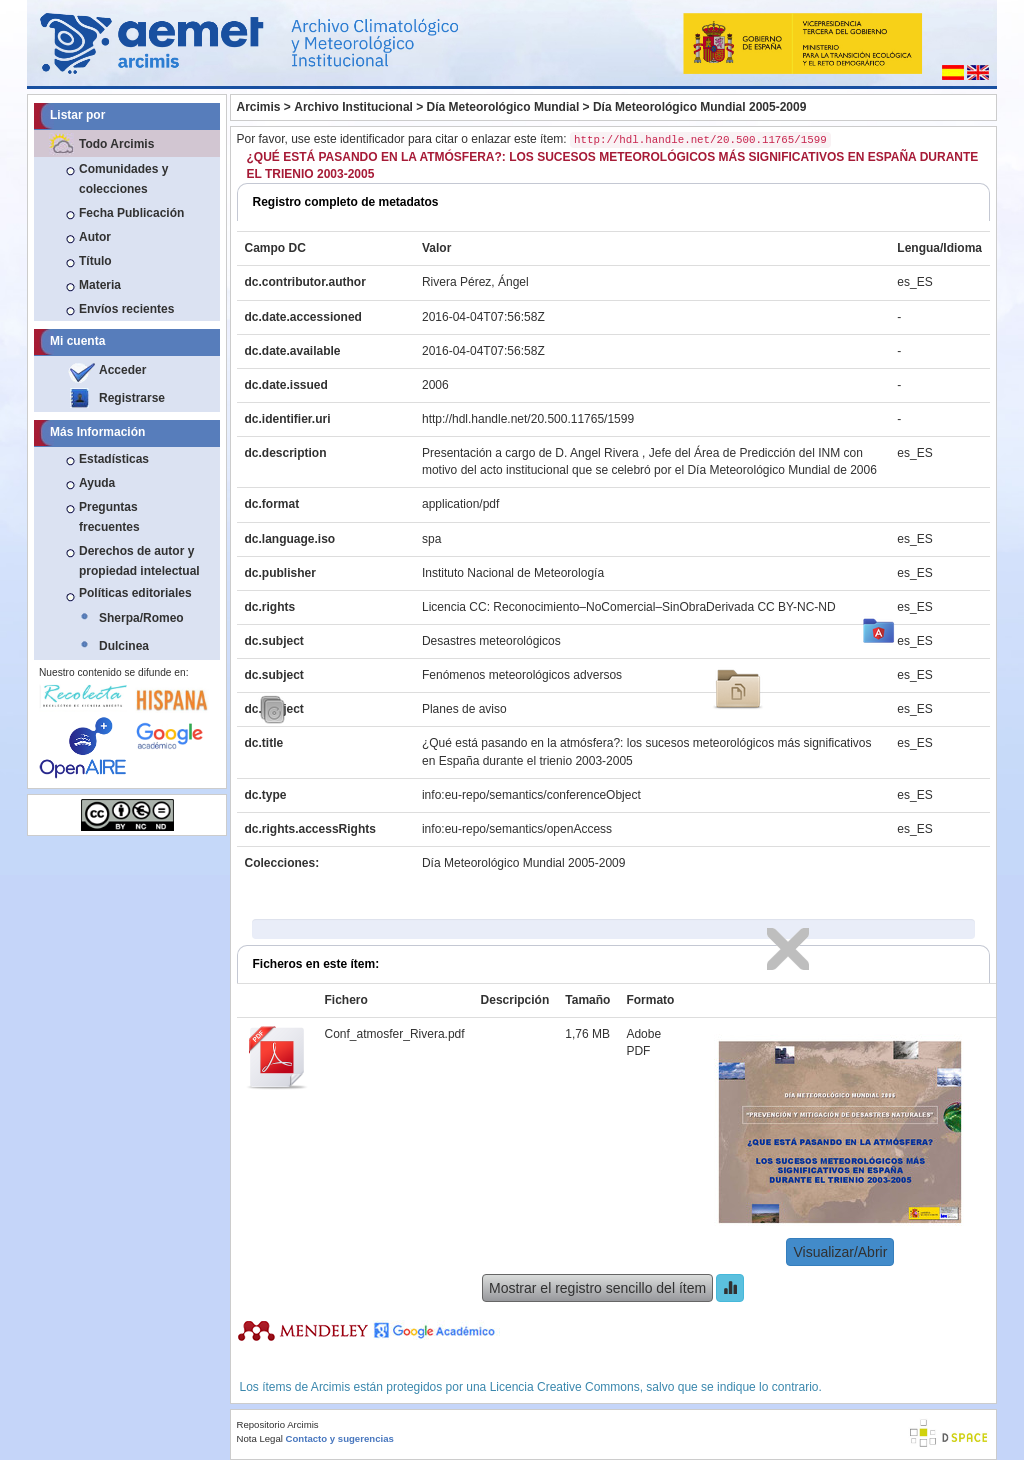 The image size is (1024, 1460). I want to click on close the current window, so click(788, 949).